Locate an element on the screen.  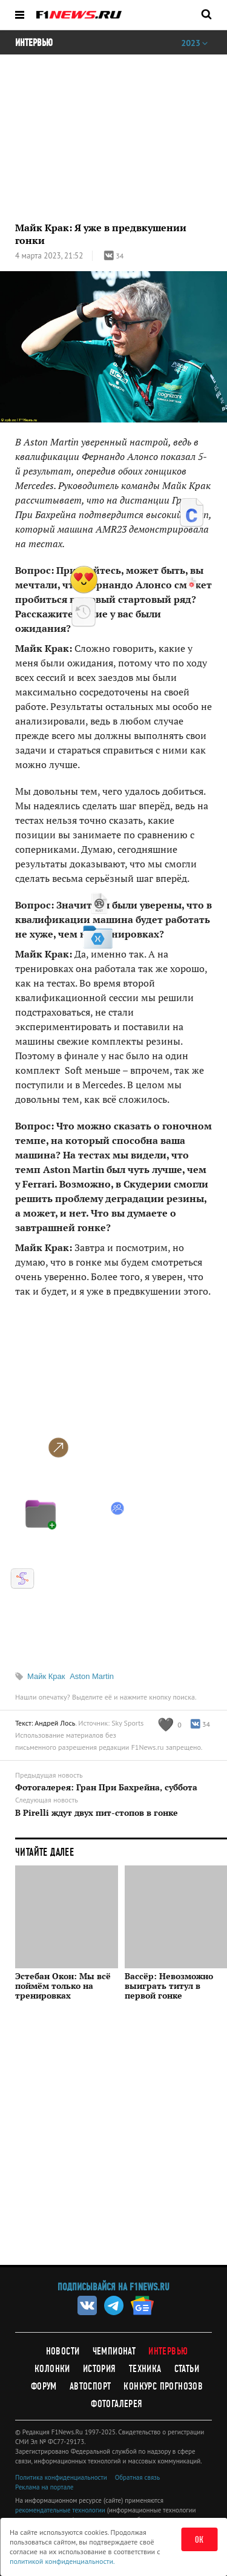
a rust programming language source file is located at coordinates (99, 904).